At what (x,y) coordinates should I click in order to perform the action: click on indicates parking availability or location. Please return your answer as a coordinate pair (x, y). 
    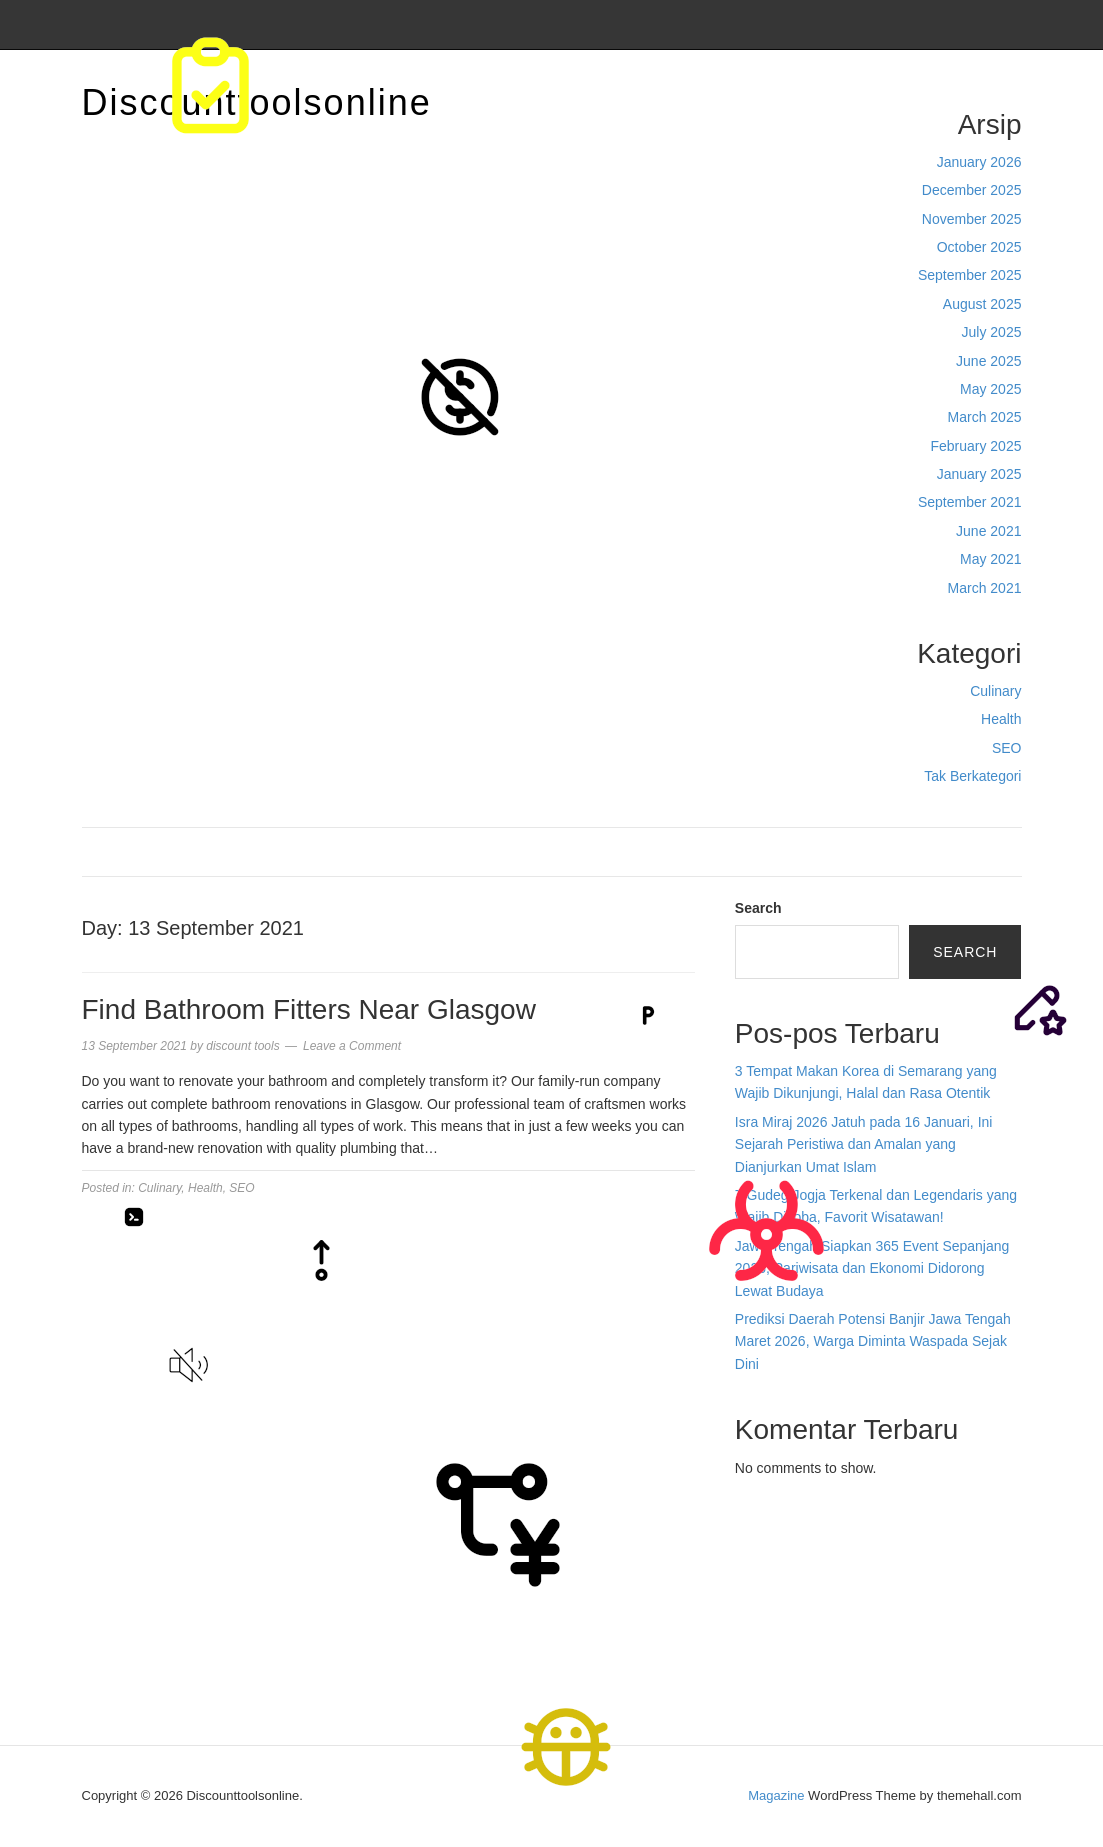
    Looking at the image, I should click on (648, 1015).